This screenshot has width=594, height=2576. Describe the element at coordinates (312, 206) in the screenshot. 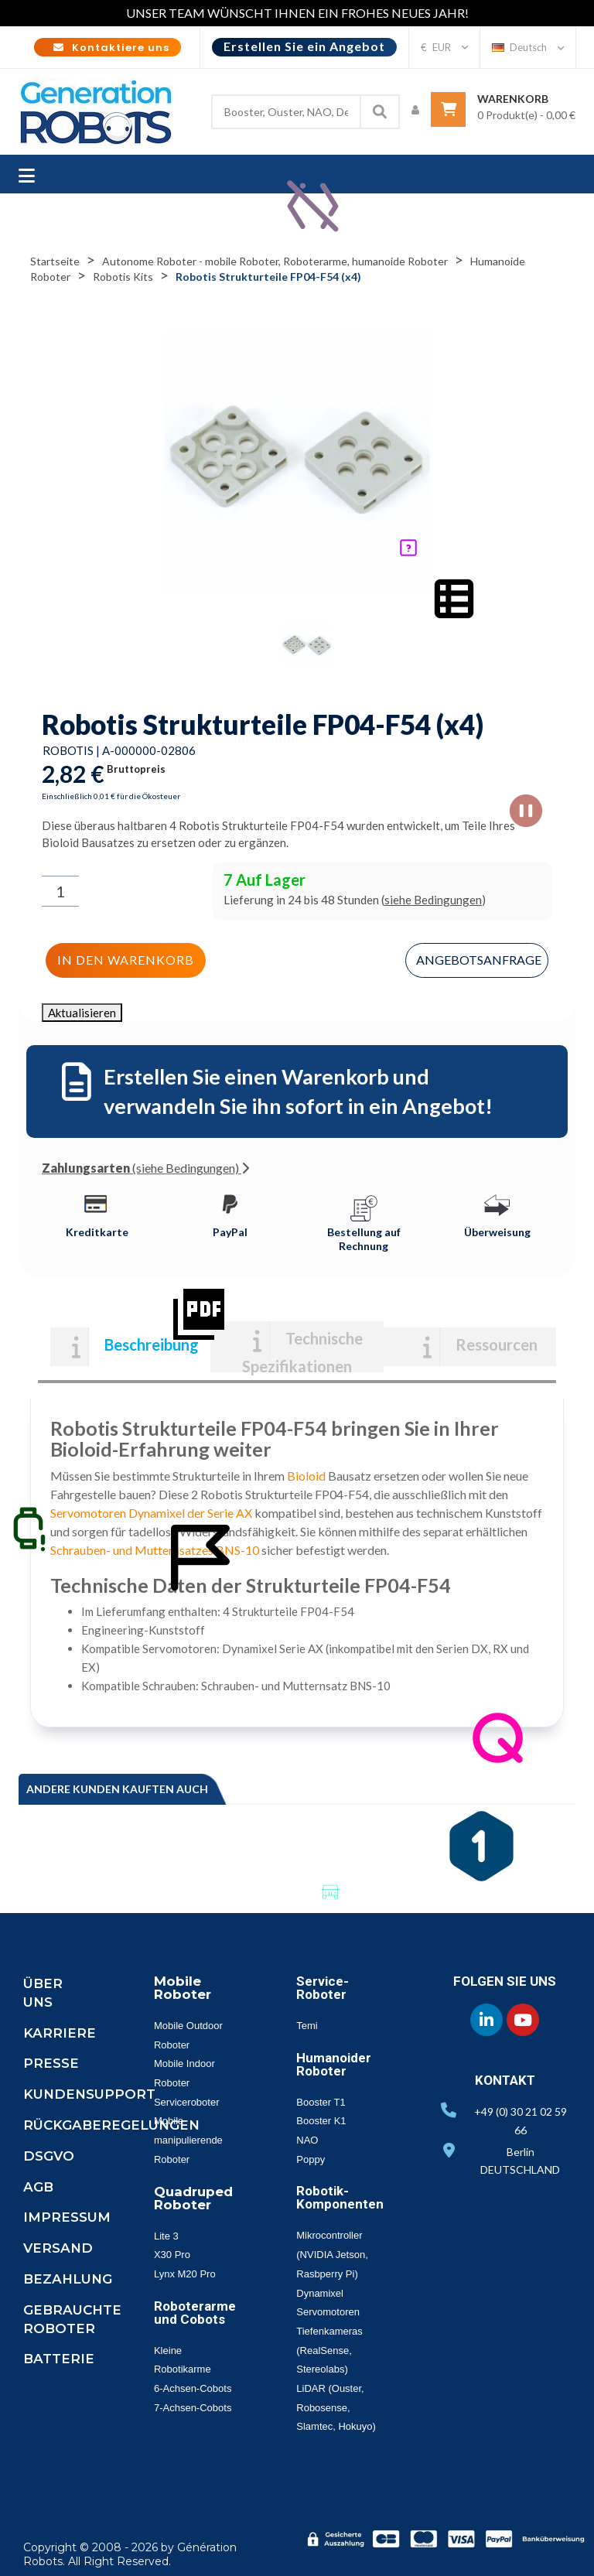

I see `disable code or markup view` at that location.